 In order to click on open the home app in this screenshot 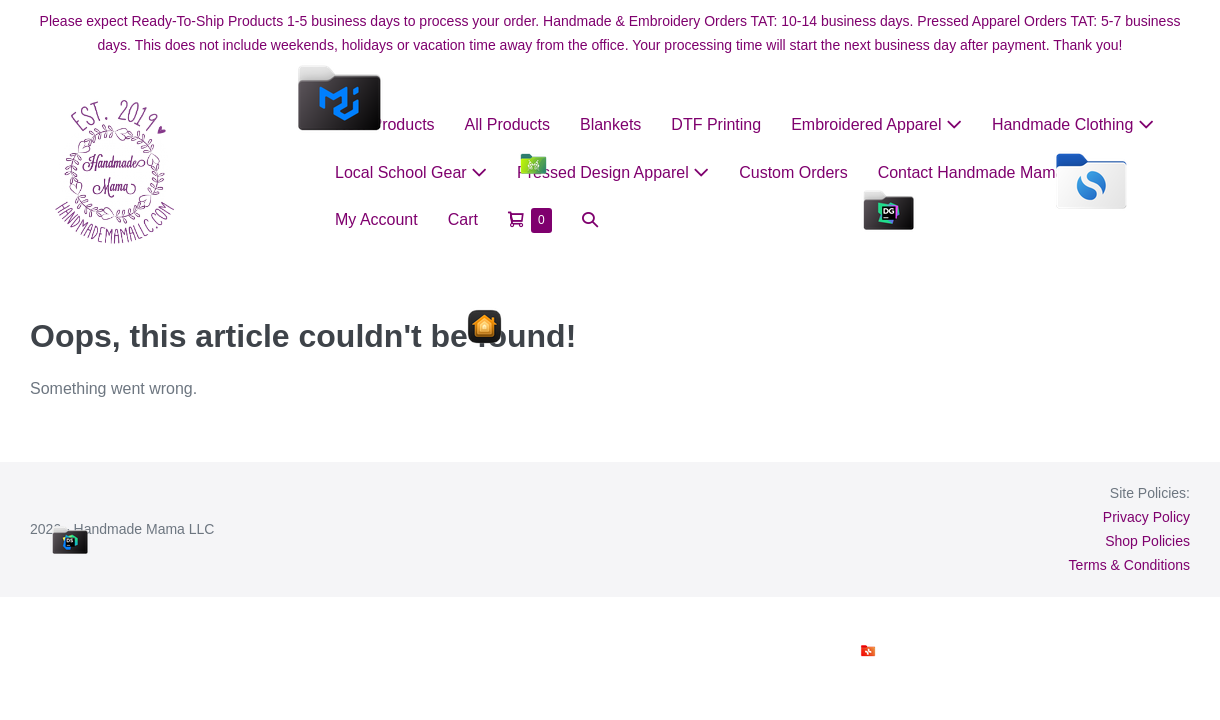, I will do `click(484, 326)`.